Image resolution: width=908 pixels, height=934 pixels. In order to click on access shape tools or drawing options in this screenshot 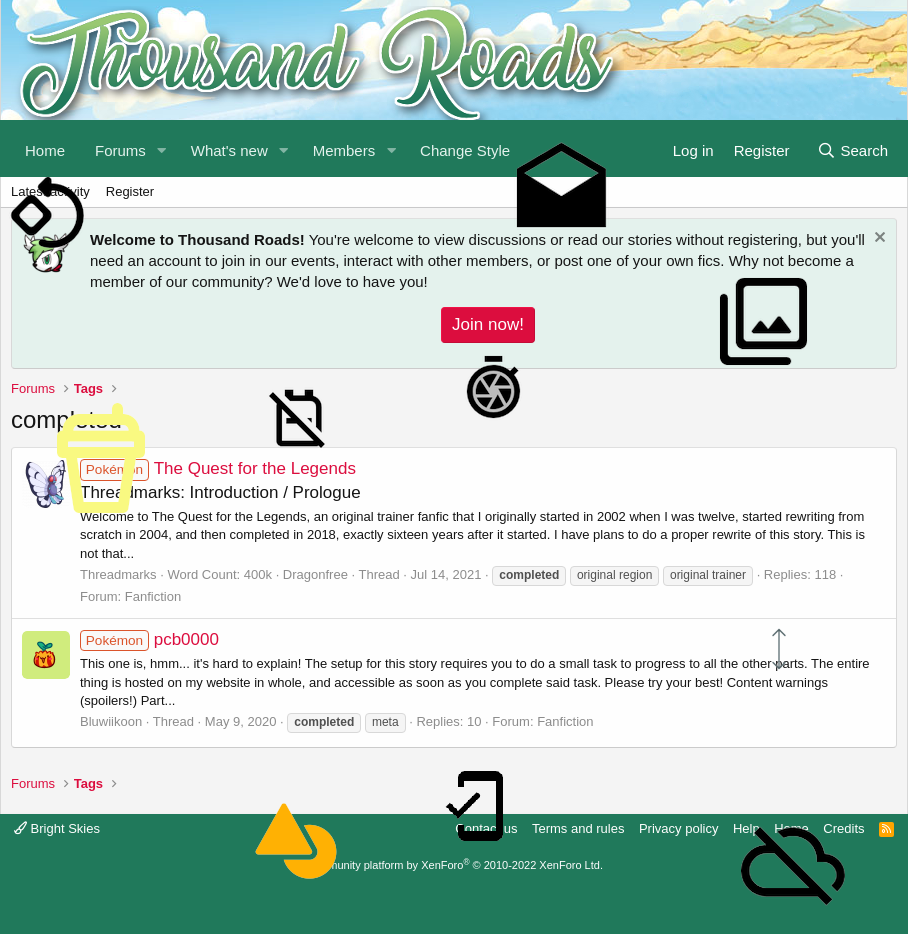, I will do `click(296, 841)`.